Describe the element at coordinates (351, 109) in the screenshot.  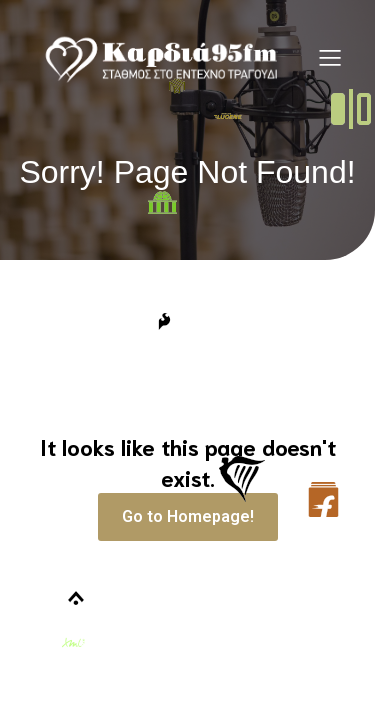
I see `flip image horizontally` at that location.